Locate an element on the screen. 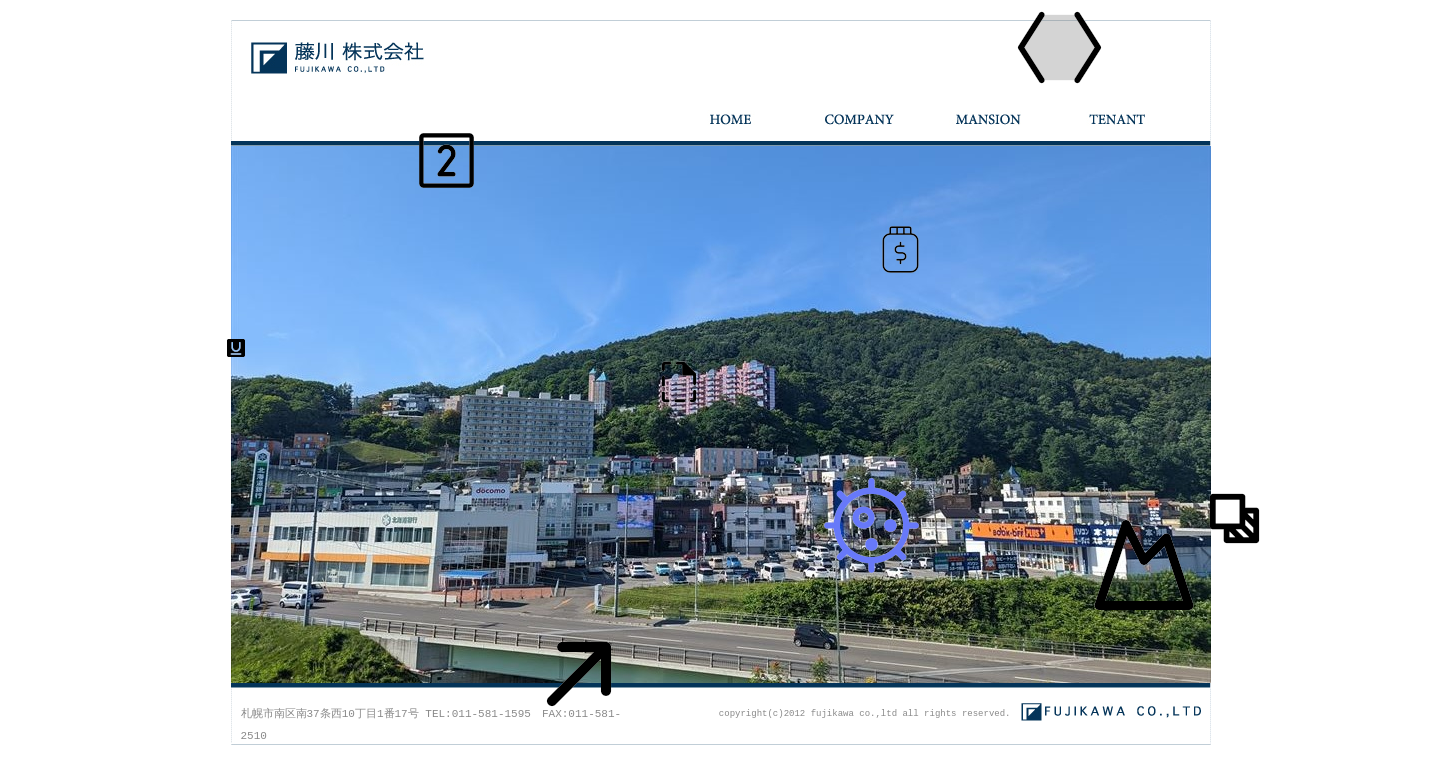  apply underline formatting to selected text is located at coordinates (236, 348).